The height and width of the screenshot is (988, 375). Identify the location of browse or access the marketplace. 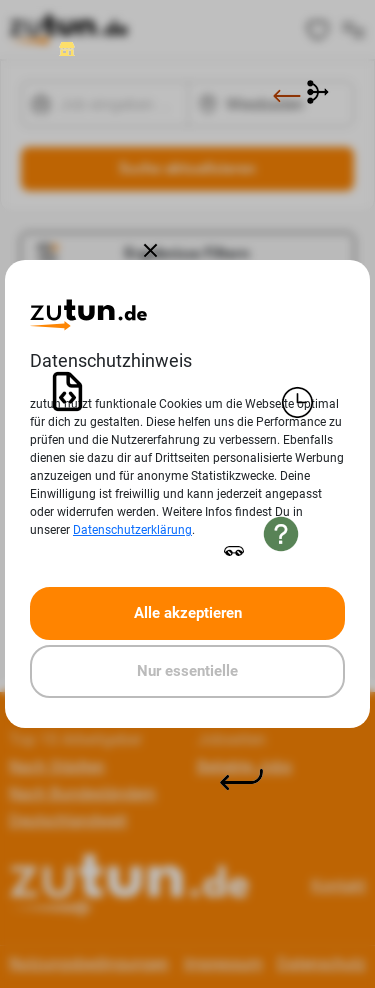
(67, 49).